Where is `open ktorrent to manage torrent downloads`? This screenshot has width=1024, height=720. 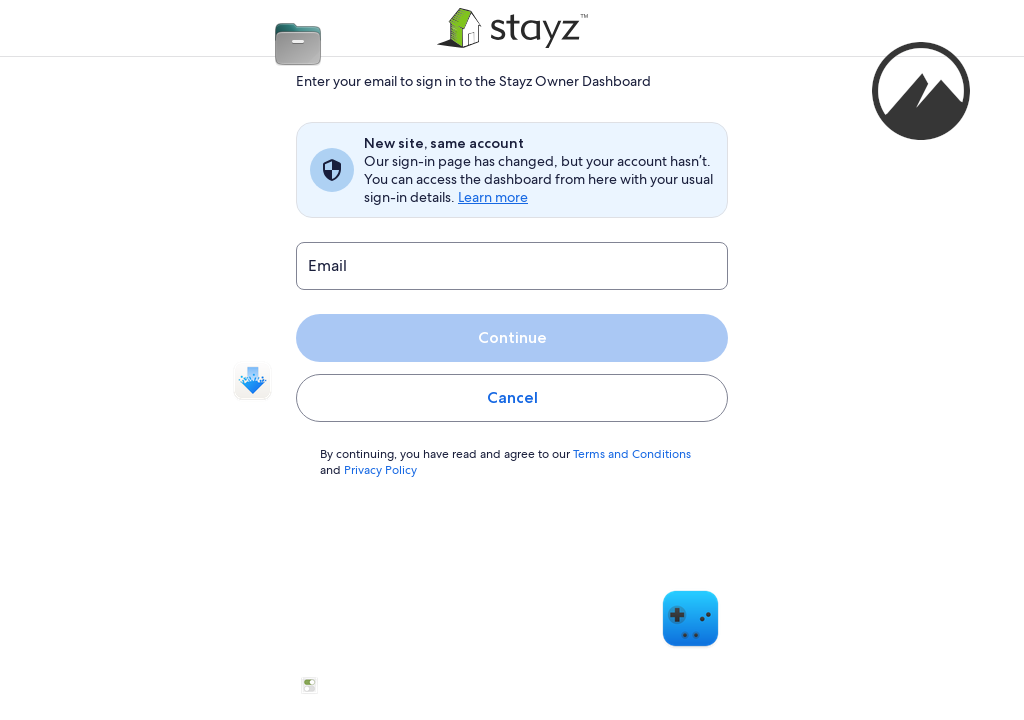
open ktorrent to manage torrent downloads is located at coordinates (252, 380).